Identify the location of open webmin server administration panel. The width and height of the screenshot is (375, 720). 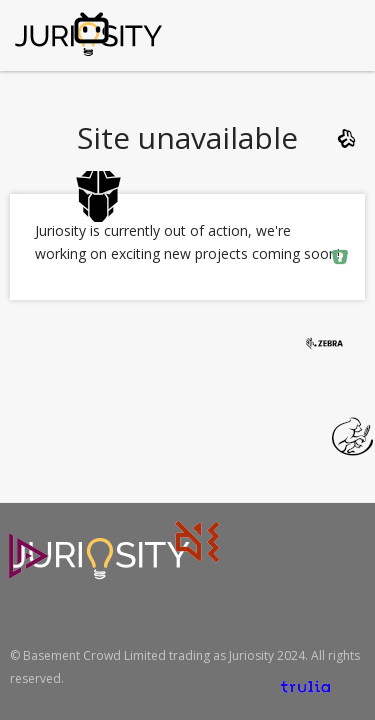
(346, 138).